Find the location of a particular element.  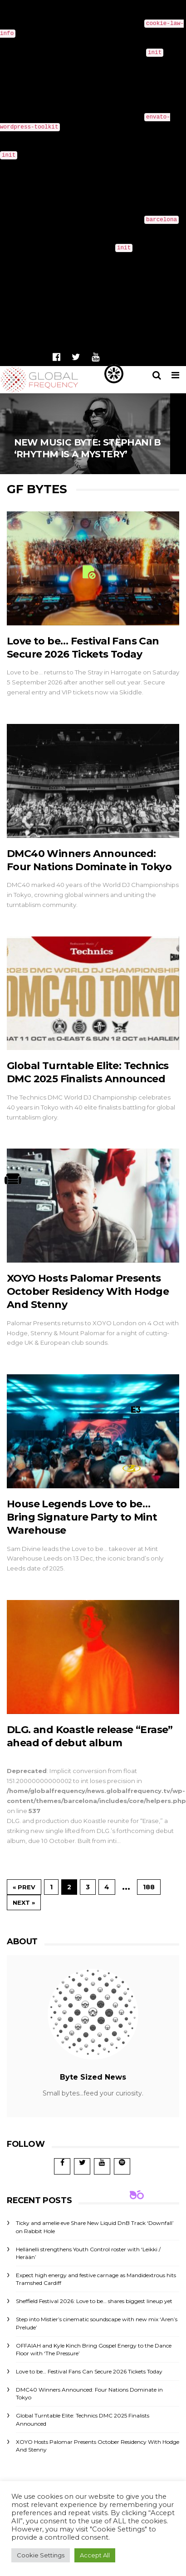

apache couchdb database service is located at coordinates (13, 1179).